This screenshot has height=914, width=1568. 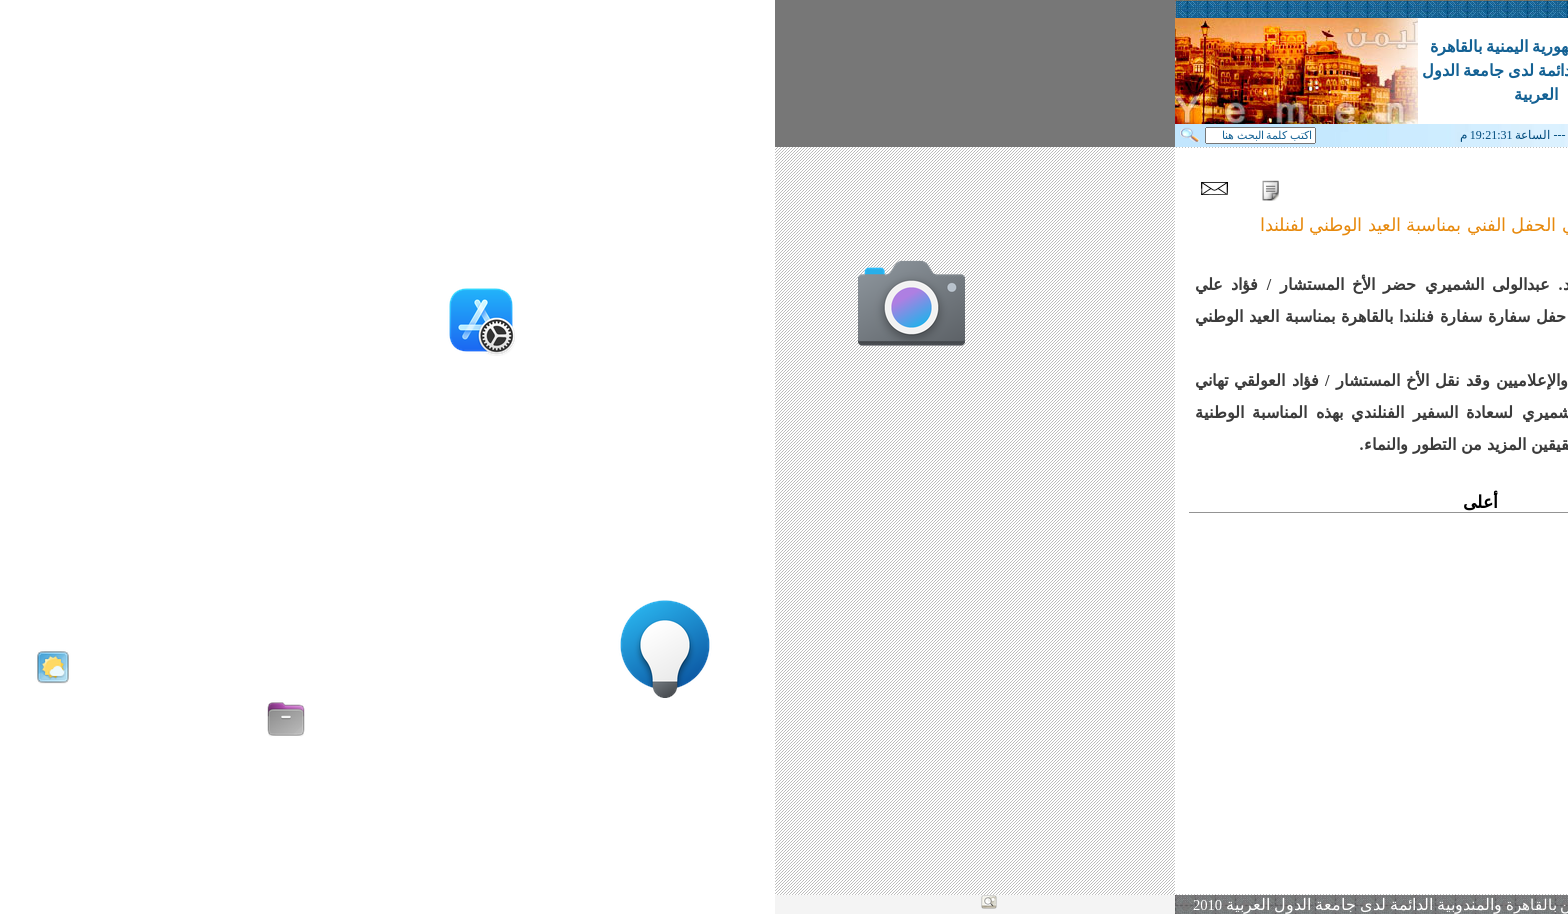 What do you see at coordinates (53, 667) in the screenshot?
I see `open the weather app` at bounding box center [53, 667].